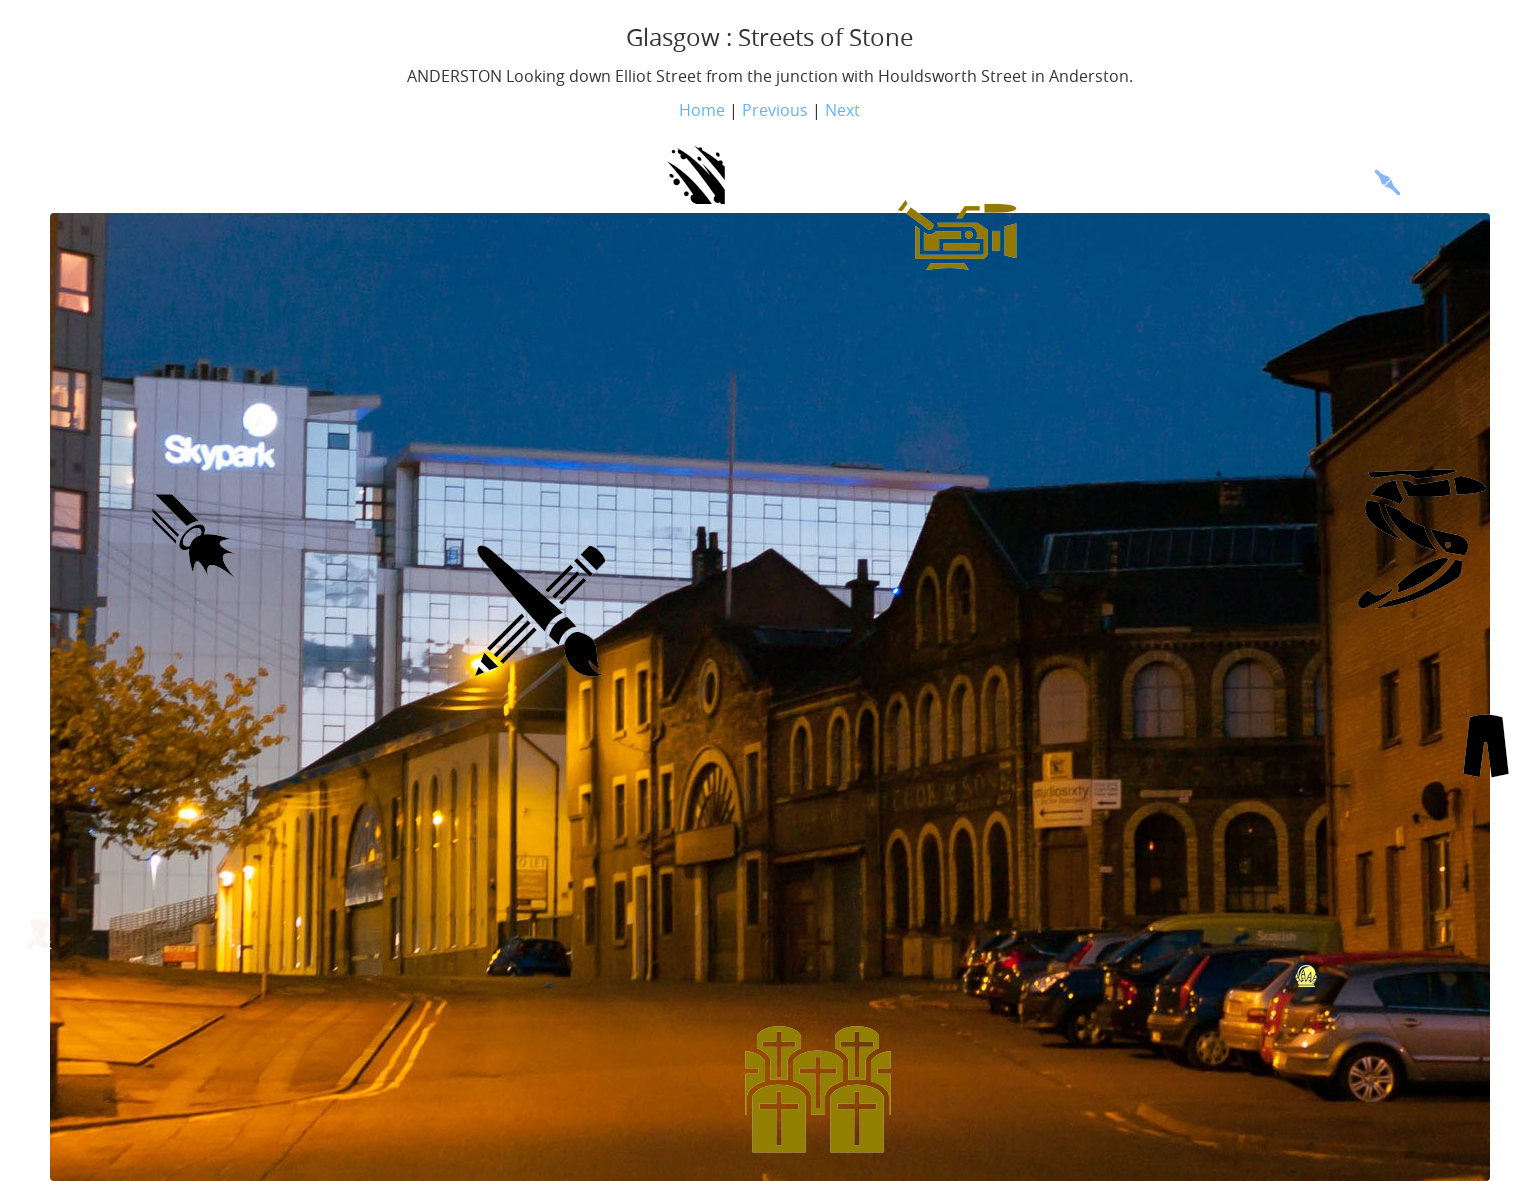 Image resolution: width=1539 pixels, height=1181 pixels. What do you see at coordinates (540, 611) in the screenshot?
I see `access drawing and editing tools` at bounding box center [540, 611].